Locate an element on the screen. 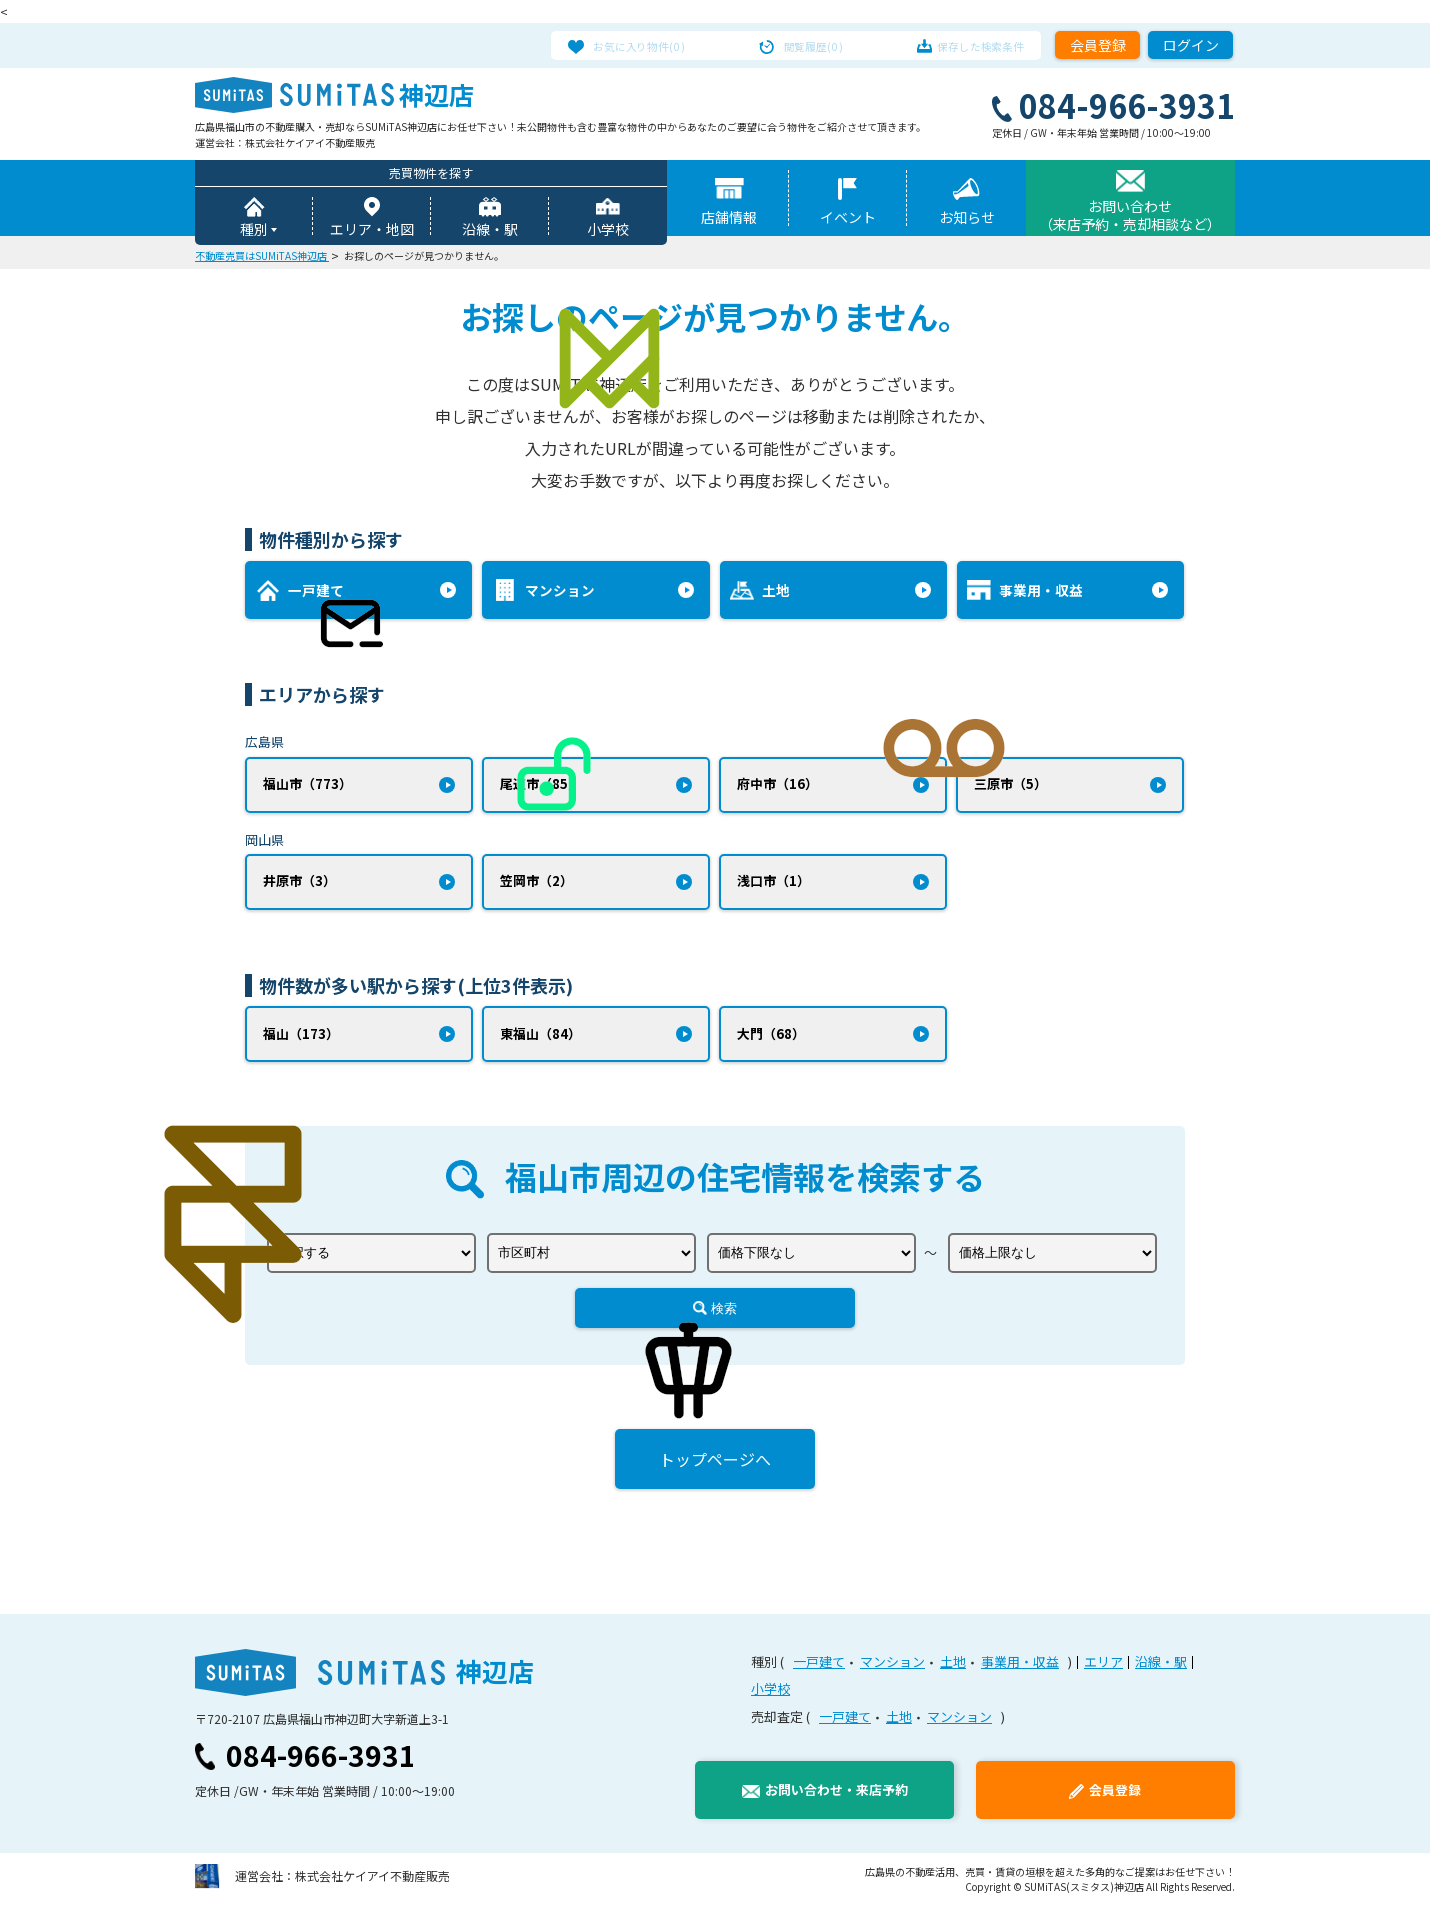 This screenshot has height=1914, width=1430. unlocked or unsecured state is located at coordinates (554, 774).